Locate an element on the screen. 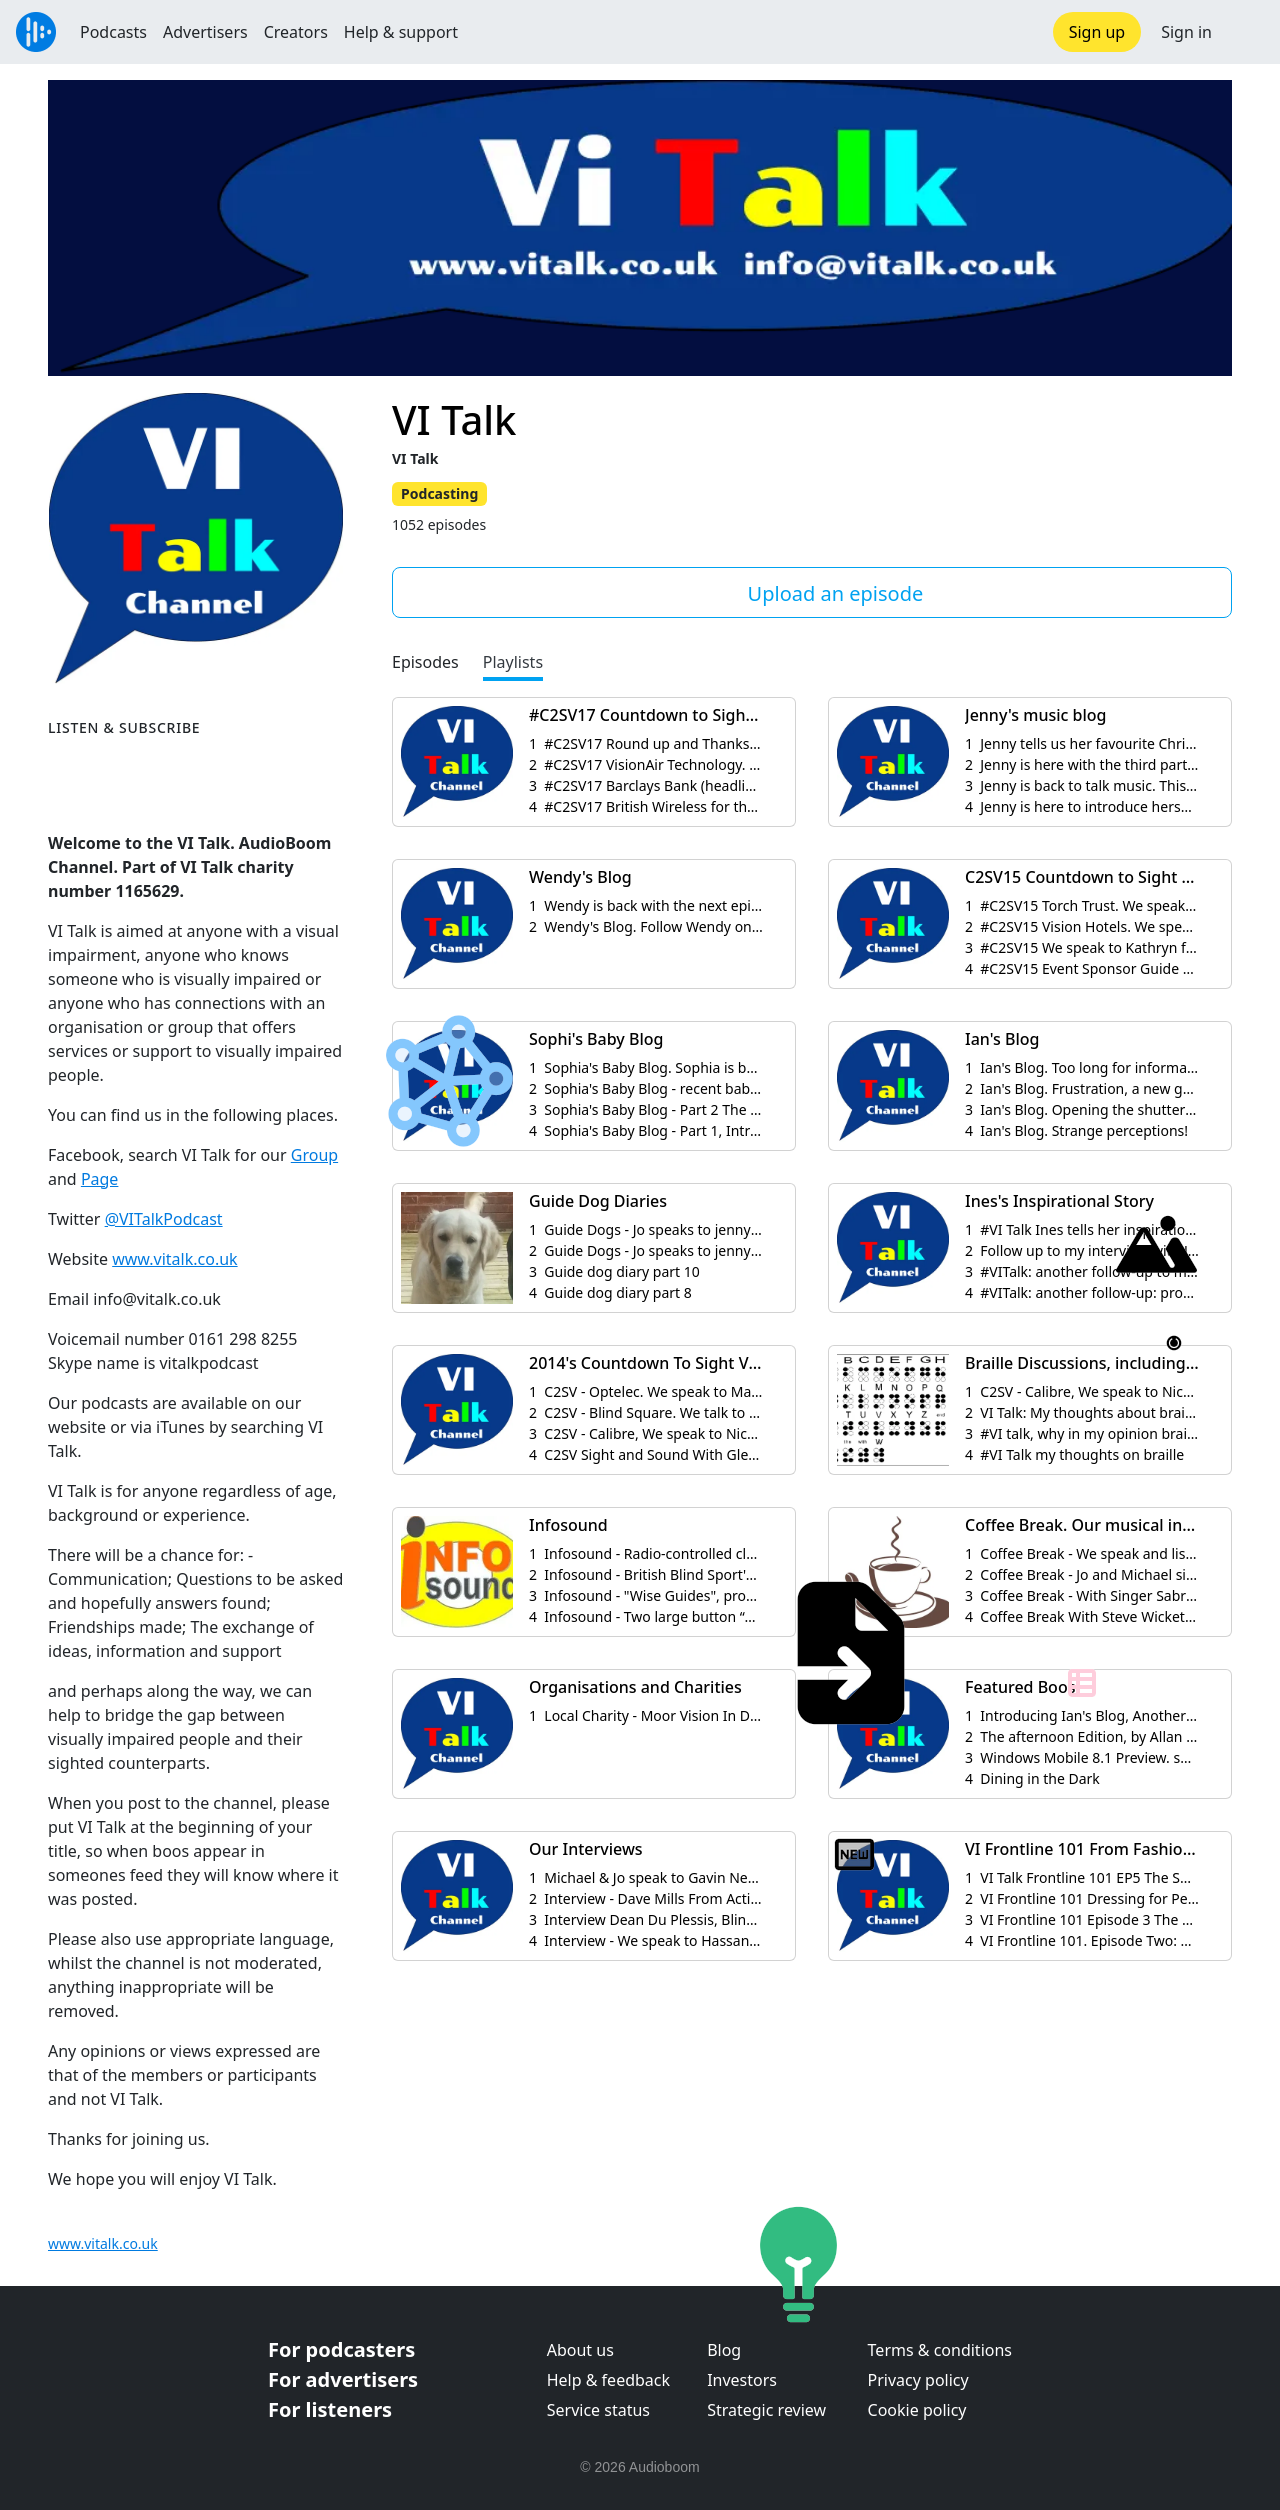 The width and height of the screenshot is (1280, 2510). connect to the fediverse network is located at coordinates (447, 1081).